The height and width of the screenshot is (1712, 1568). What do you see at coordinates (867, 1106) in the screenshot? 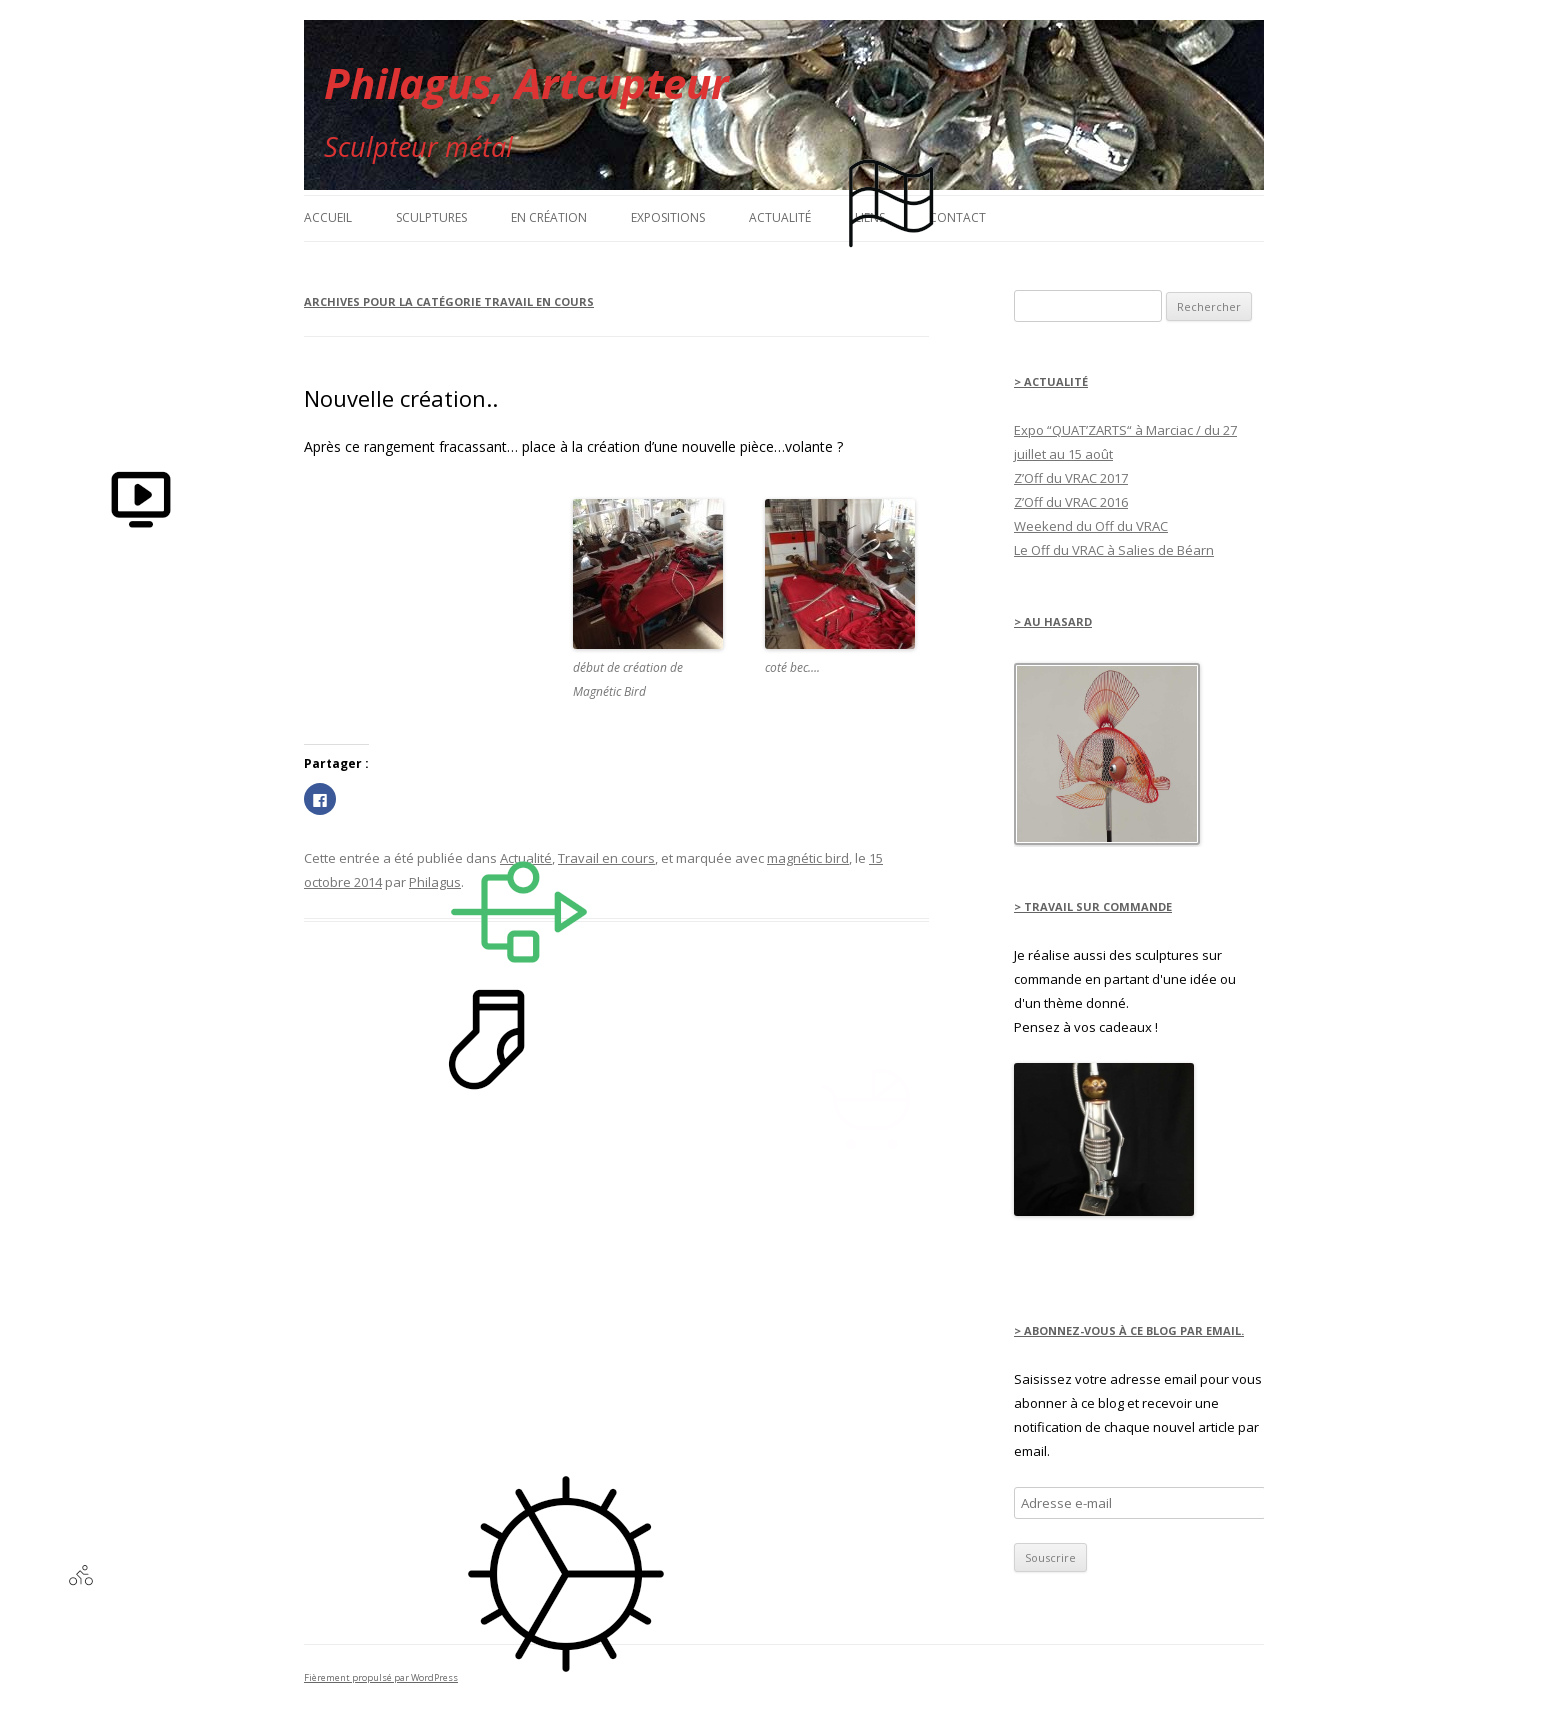
I see `access baby or parenting-related features` at bounding box center [867, 1106].